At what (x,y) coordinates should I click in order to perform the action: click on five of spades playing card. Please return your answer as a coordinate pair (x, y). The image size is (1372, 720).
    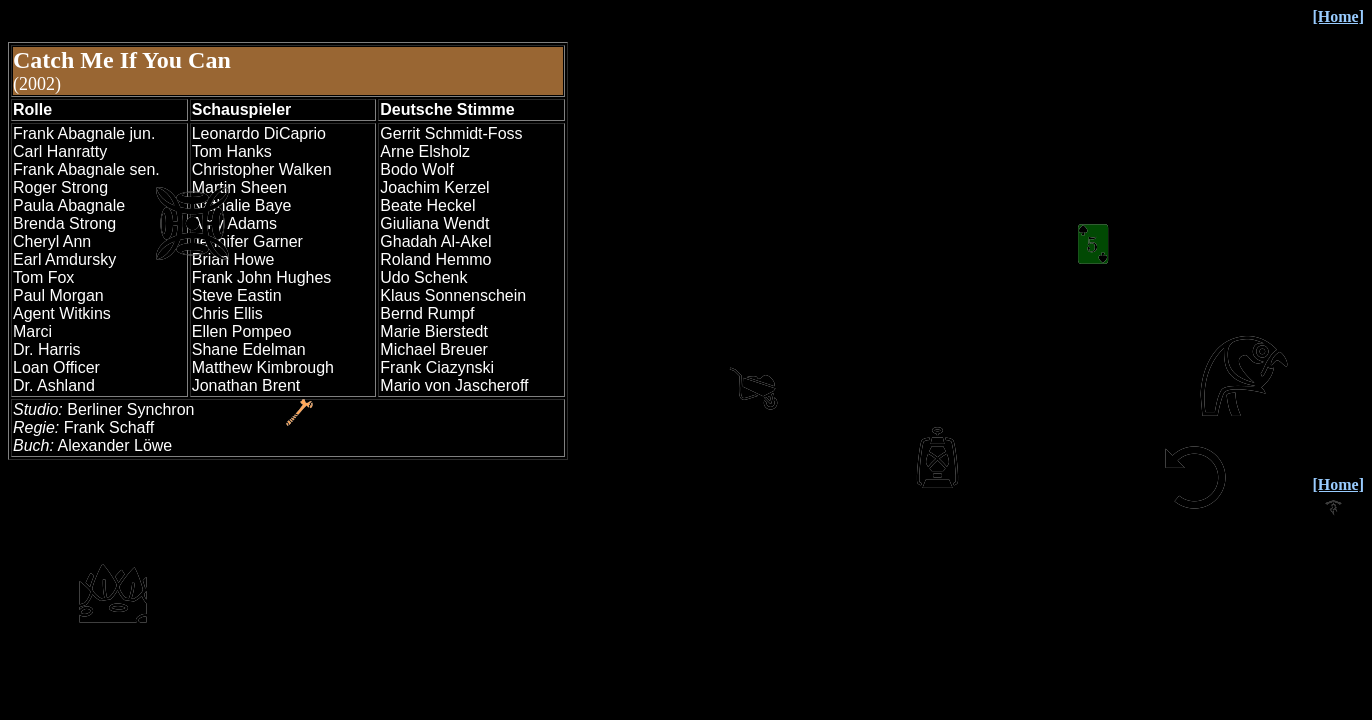
    Looking at the image, I should click on (1093, 244).